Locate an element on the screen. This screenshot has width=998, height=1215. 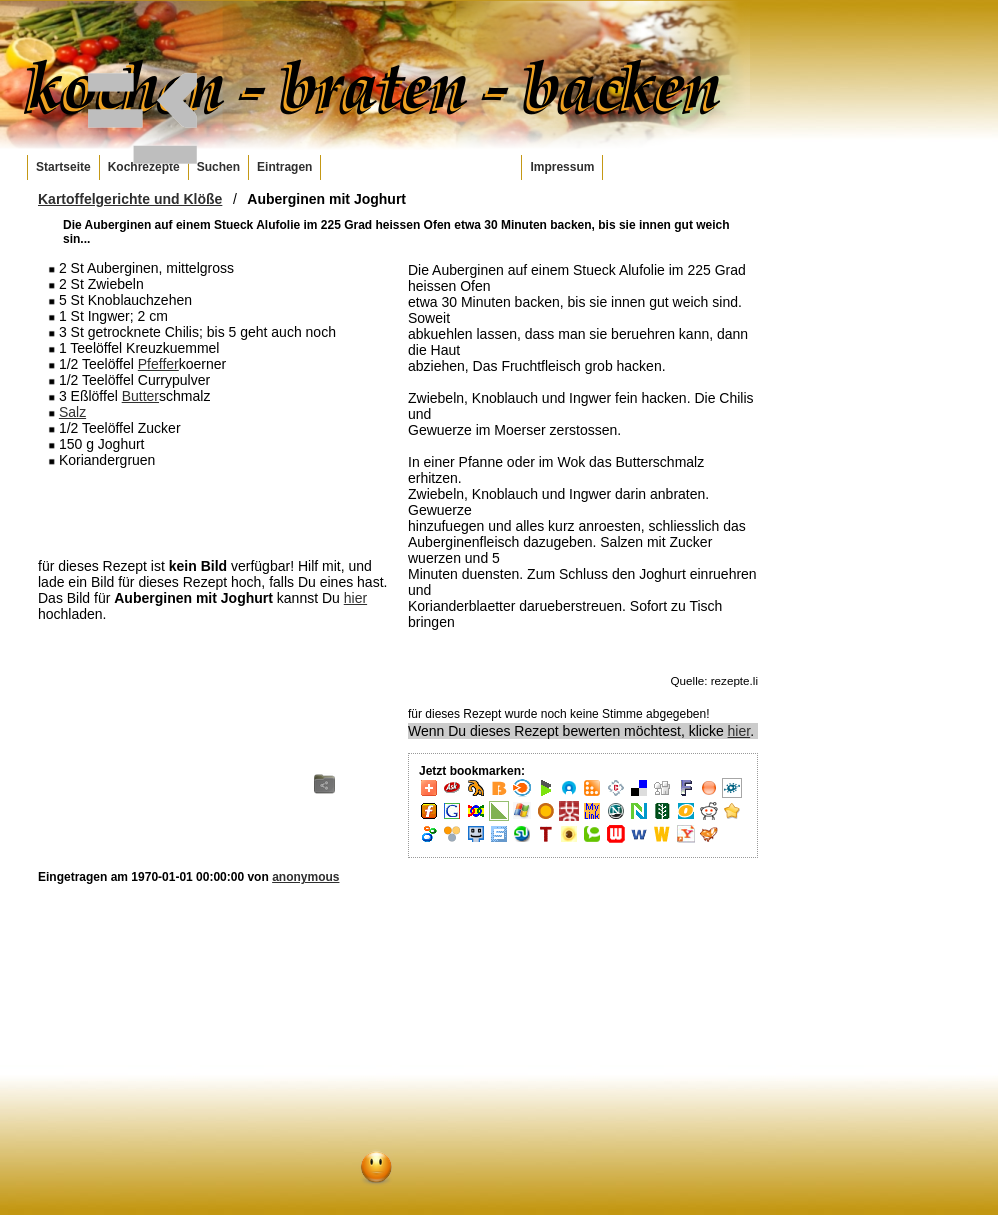
decrease text indentation is located at coordinates (142, 118).